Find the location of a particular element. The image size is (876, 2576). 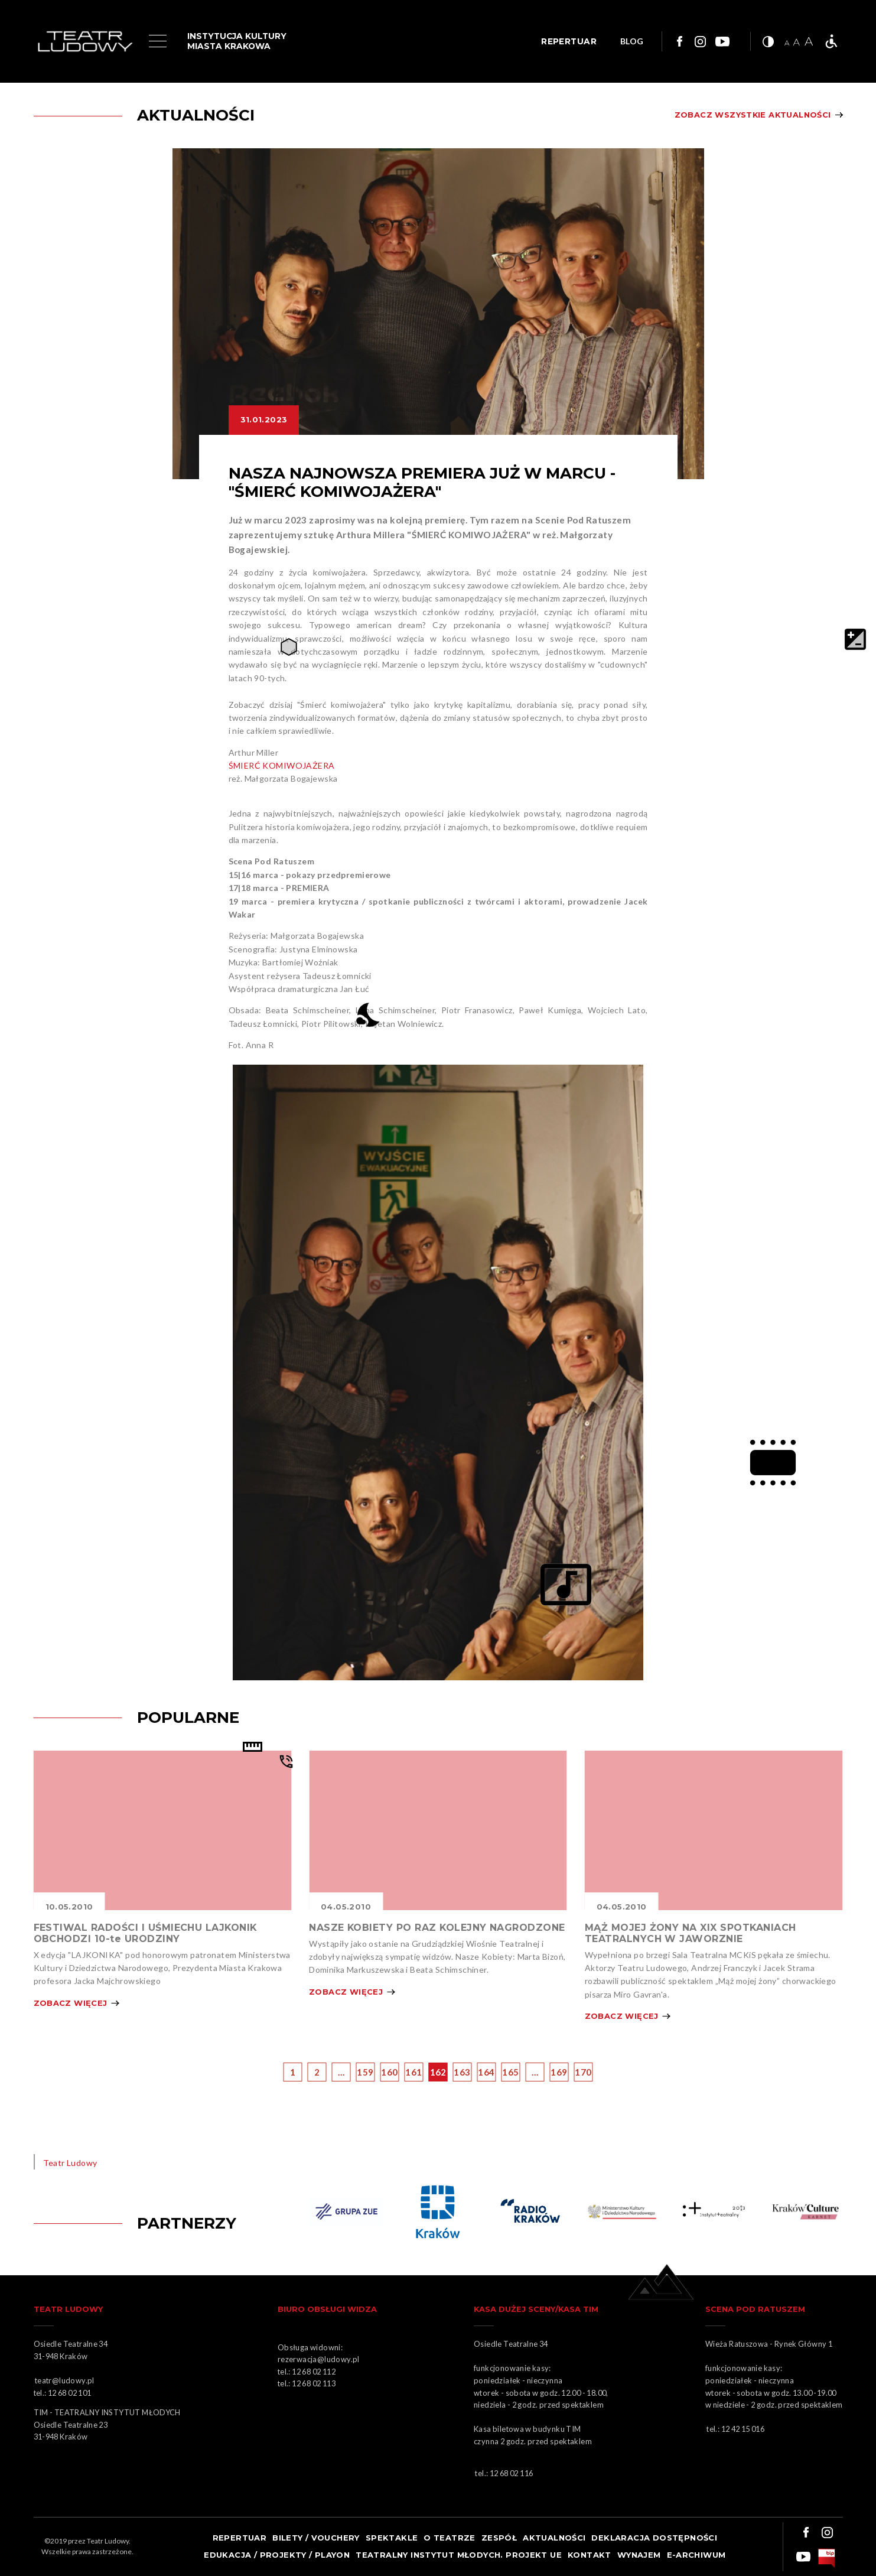

toggle dark mode or night theme is located at coordinates (369, 1014).